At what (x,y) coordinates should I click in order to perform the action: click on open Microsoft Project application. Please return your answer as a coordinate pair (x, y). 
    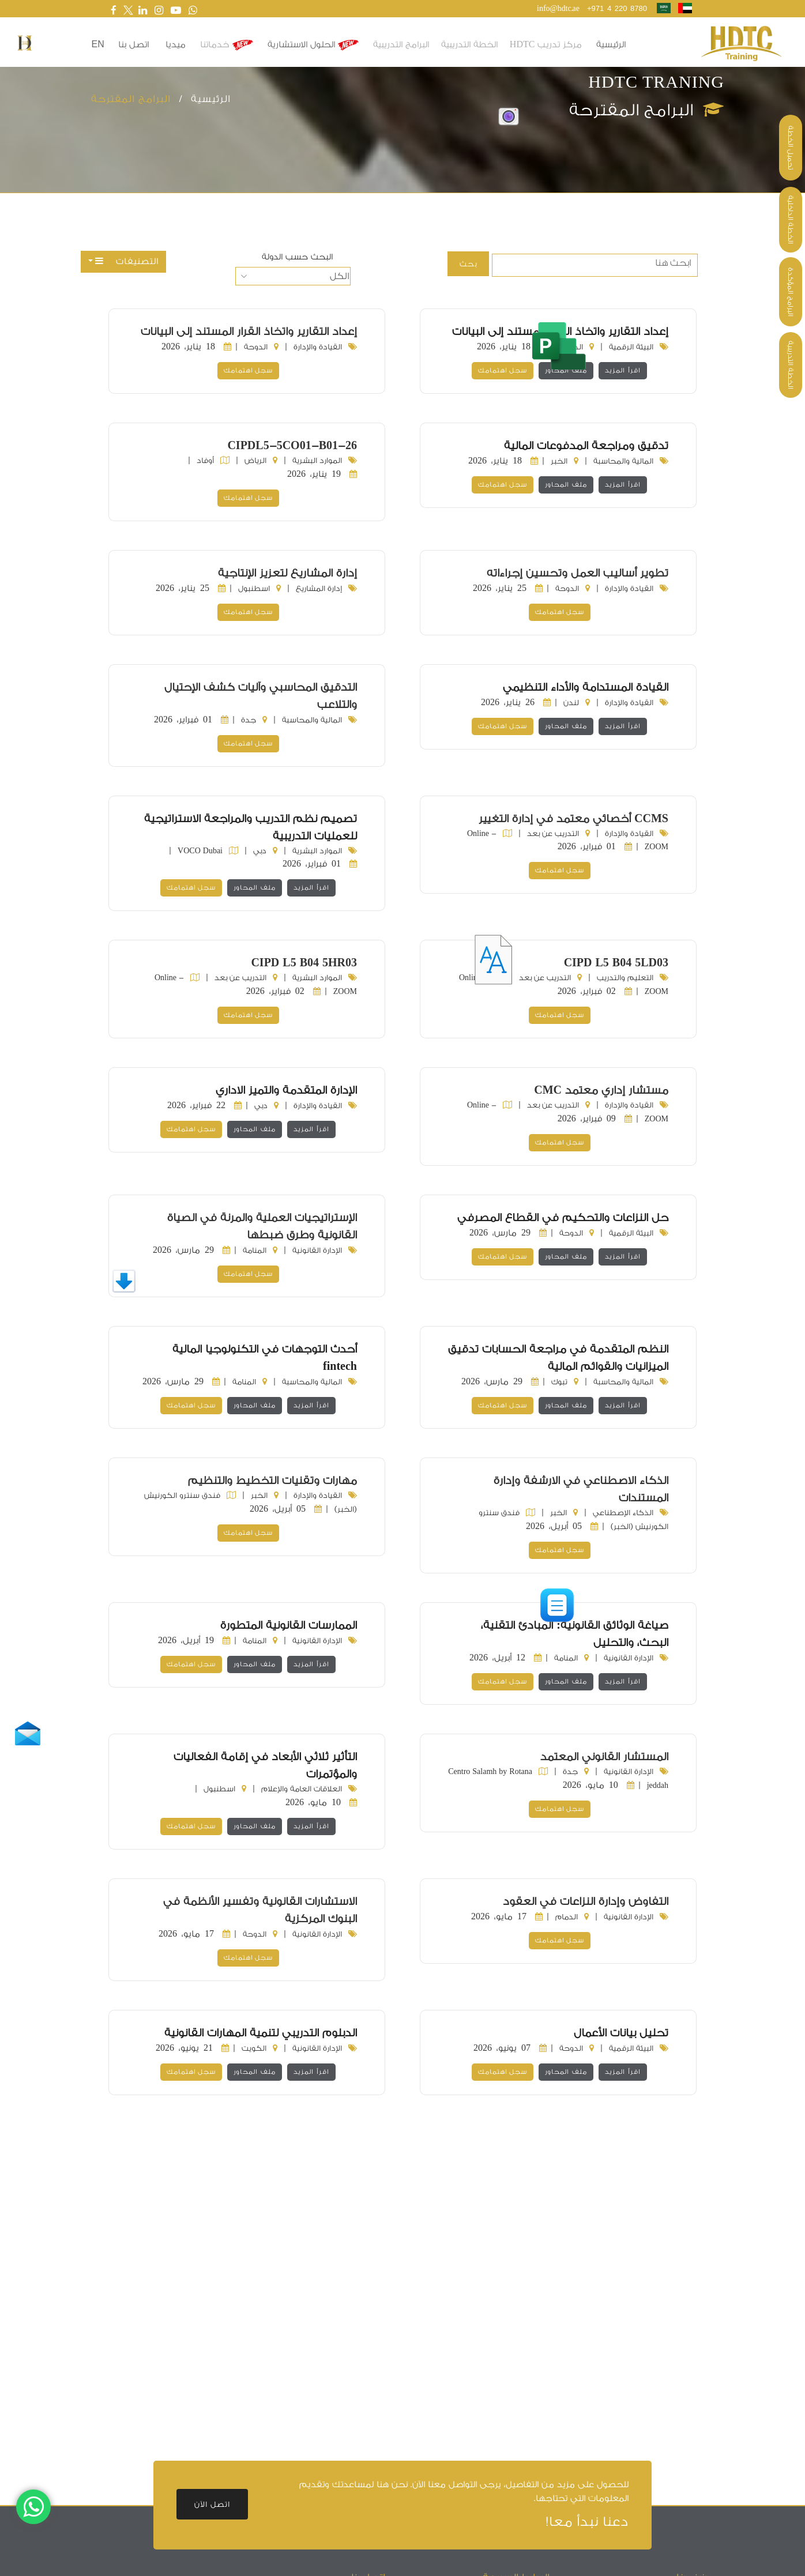
    Looking at the image, I should click on (559, 346).